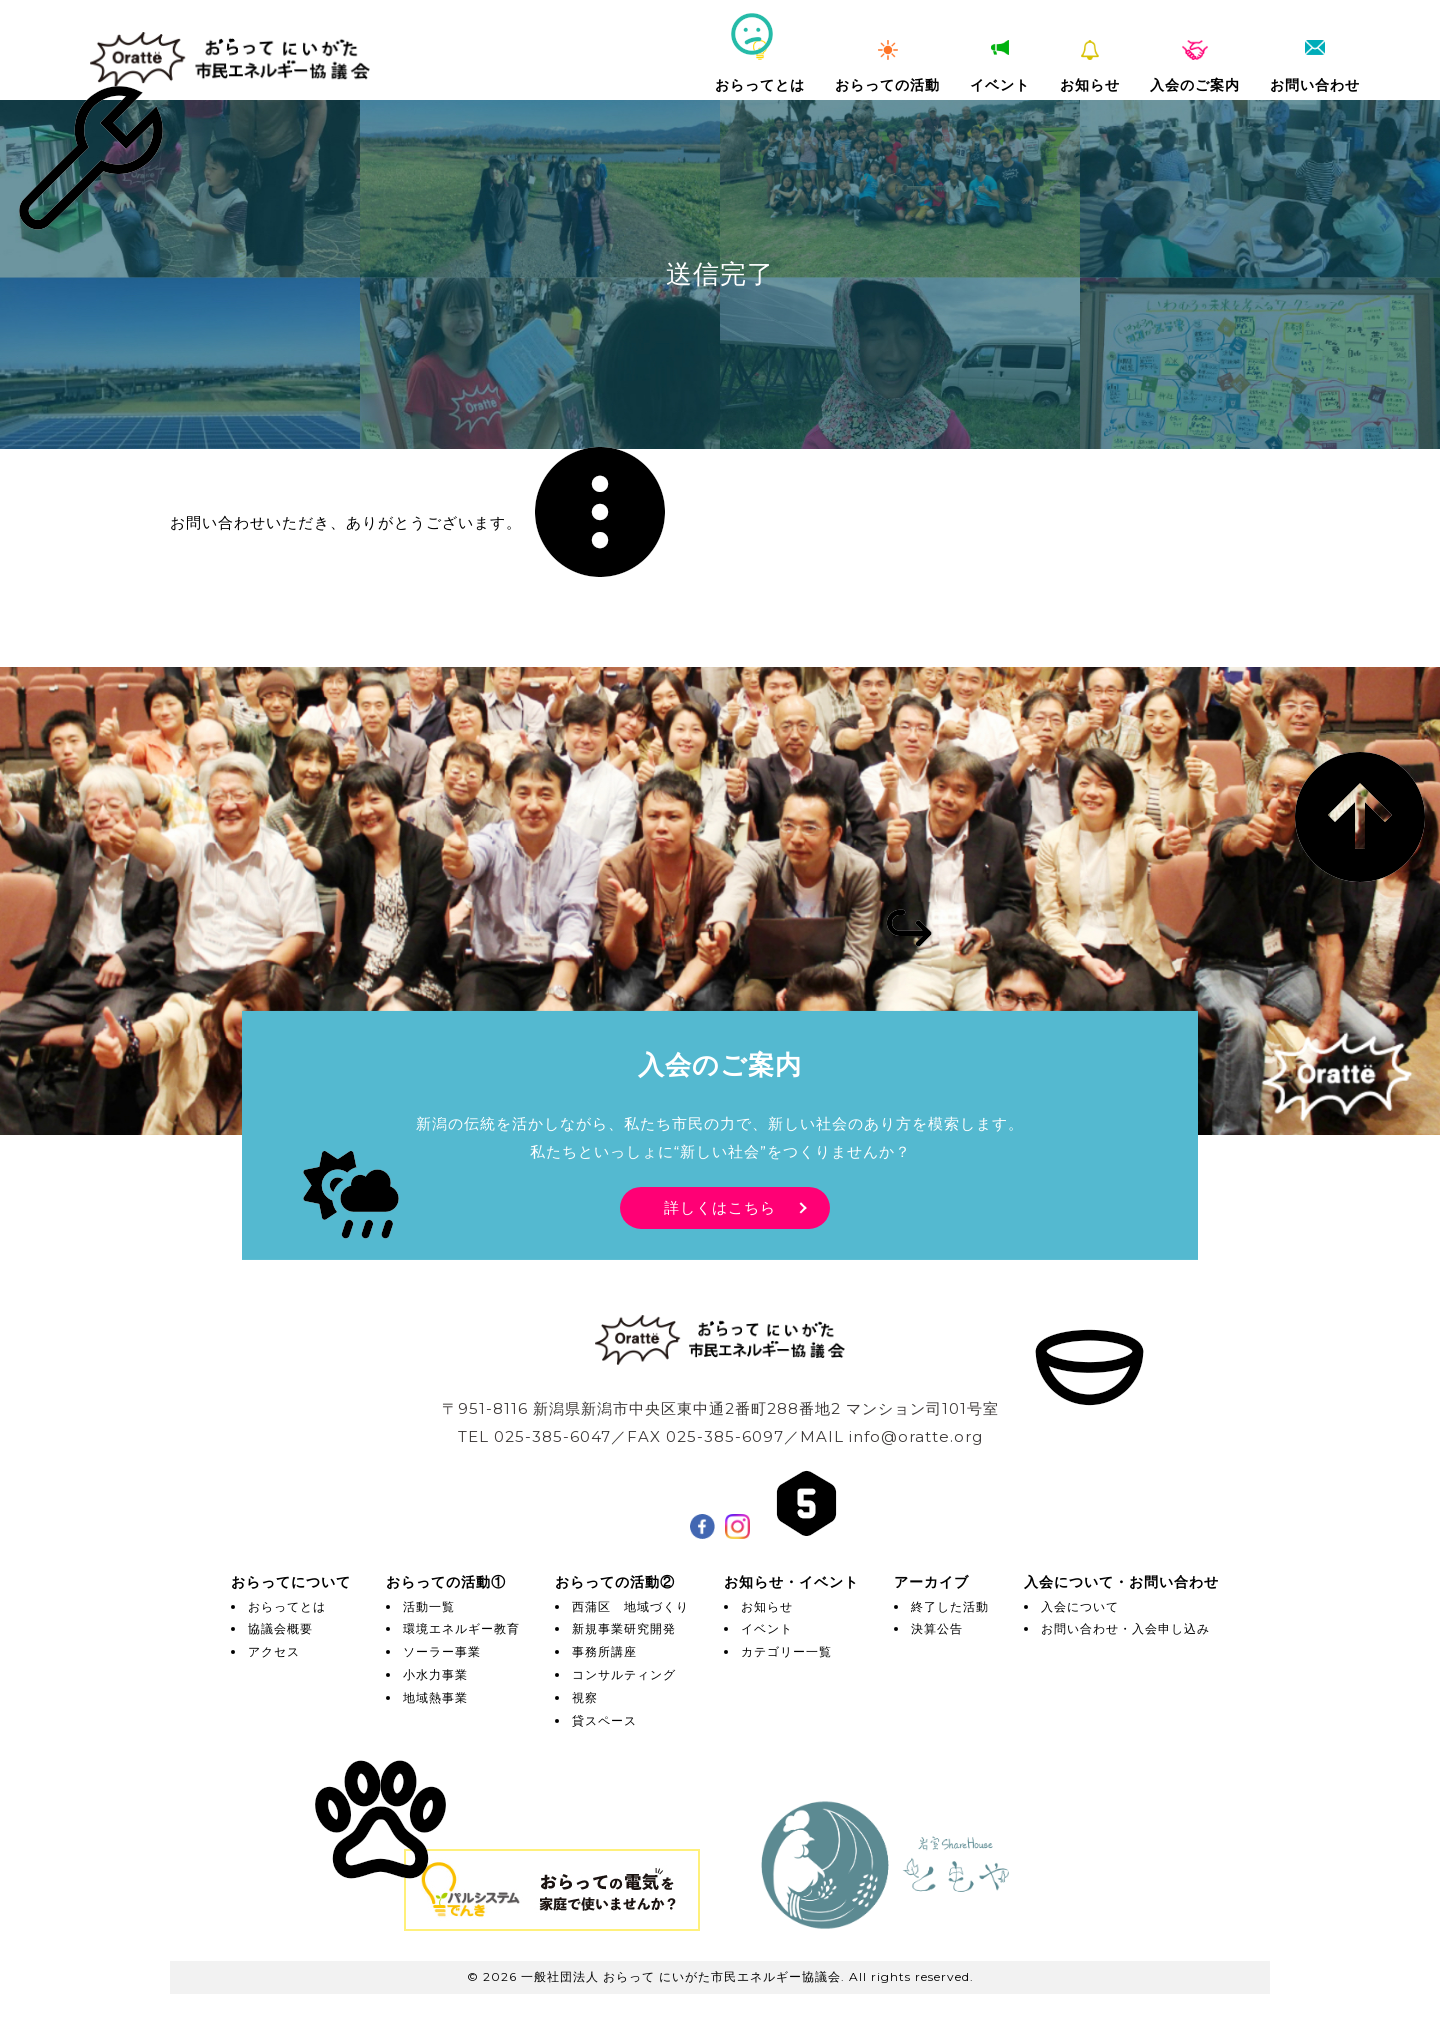 This screenshot has height=2024, width=1440. Describe the element at coordinates (806, 1503) in the screenshot. I see `step 5 in a multi-step process` at that location.